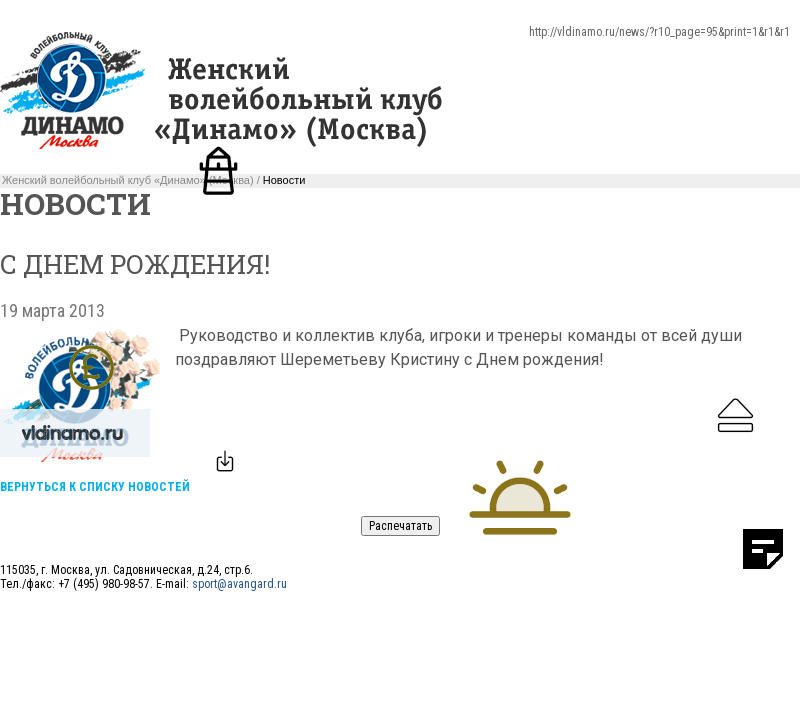  What do you see at coordinates (520, 501) in the screenshot?
I see `toggle sunrise or sunset theme` at bounding box center [520, 501].